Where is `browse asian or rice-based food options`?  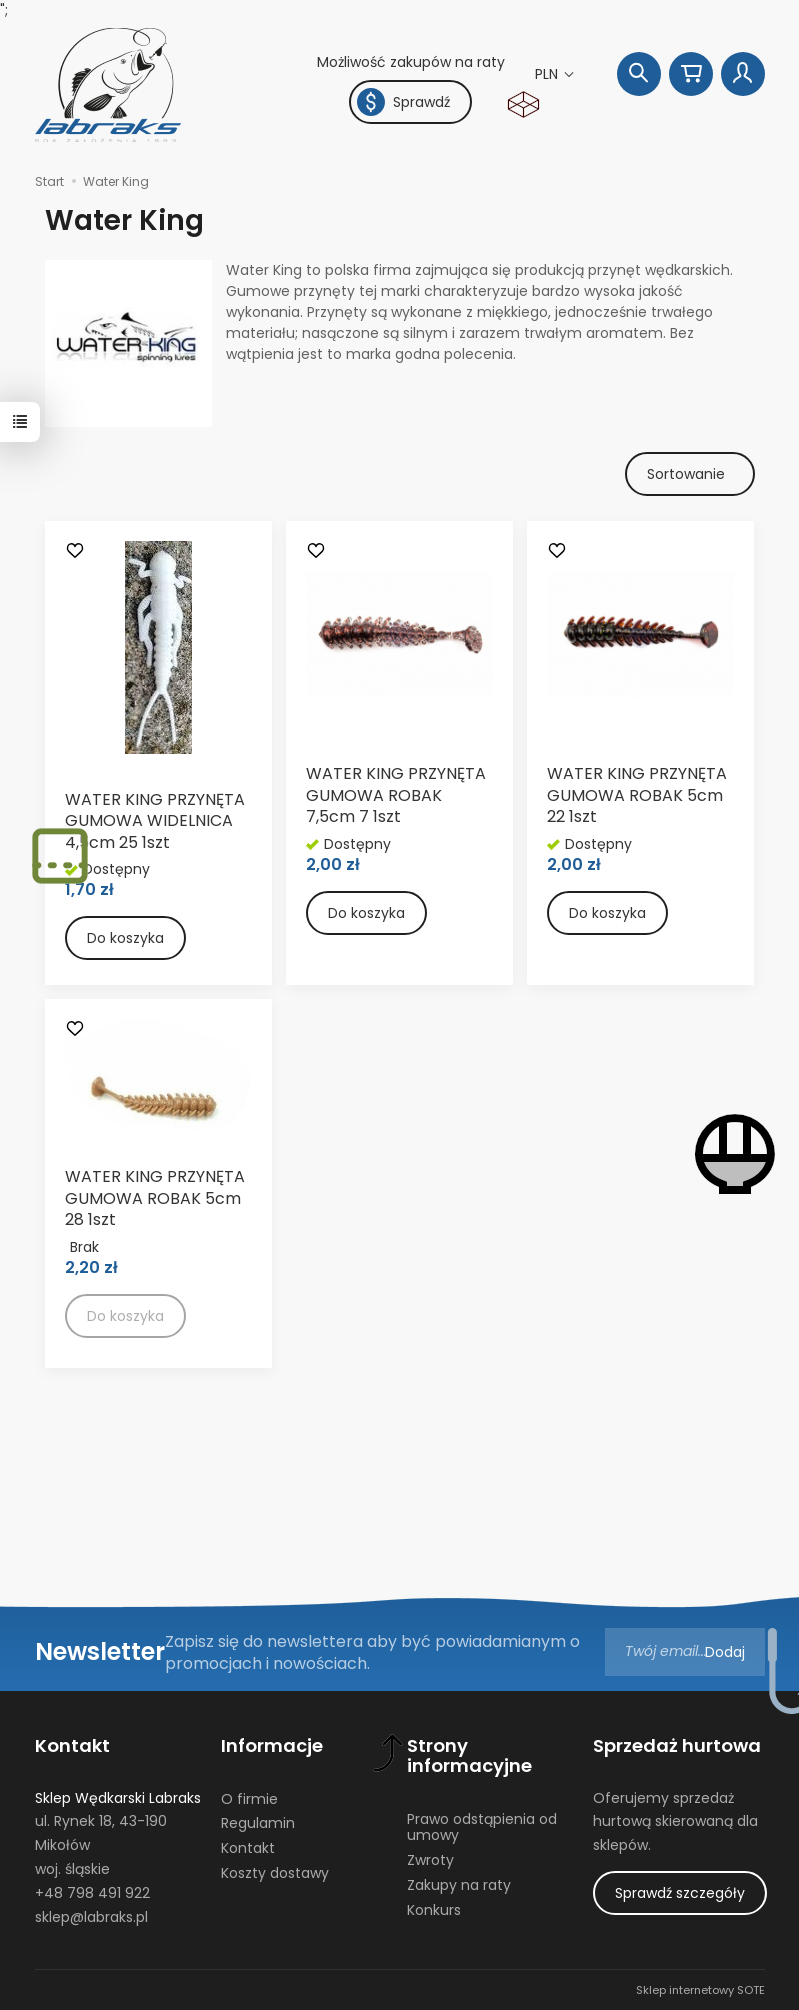
browse asian or rice-based food options is located at coordinates (735, 1154).